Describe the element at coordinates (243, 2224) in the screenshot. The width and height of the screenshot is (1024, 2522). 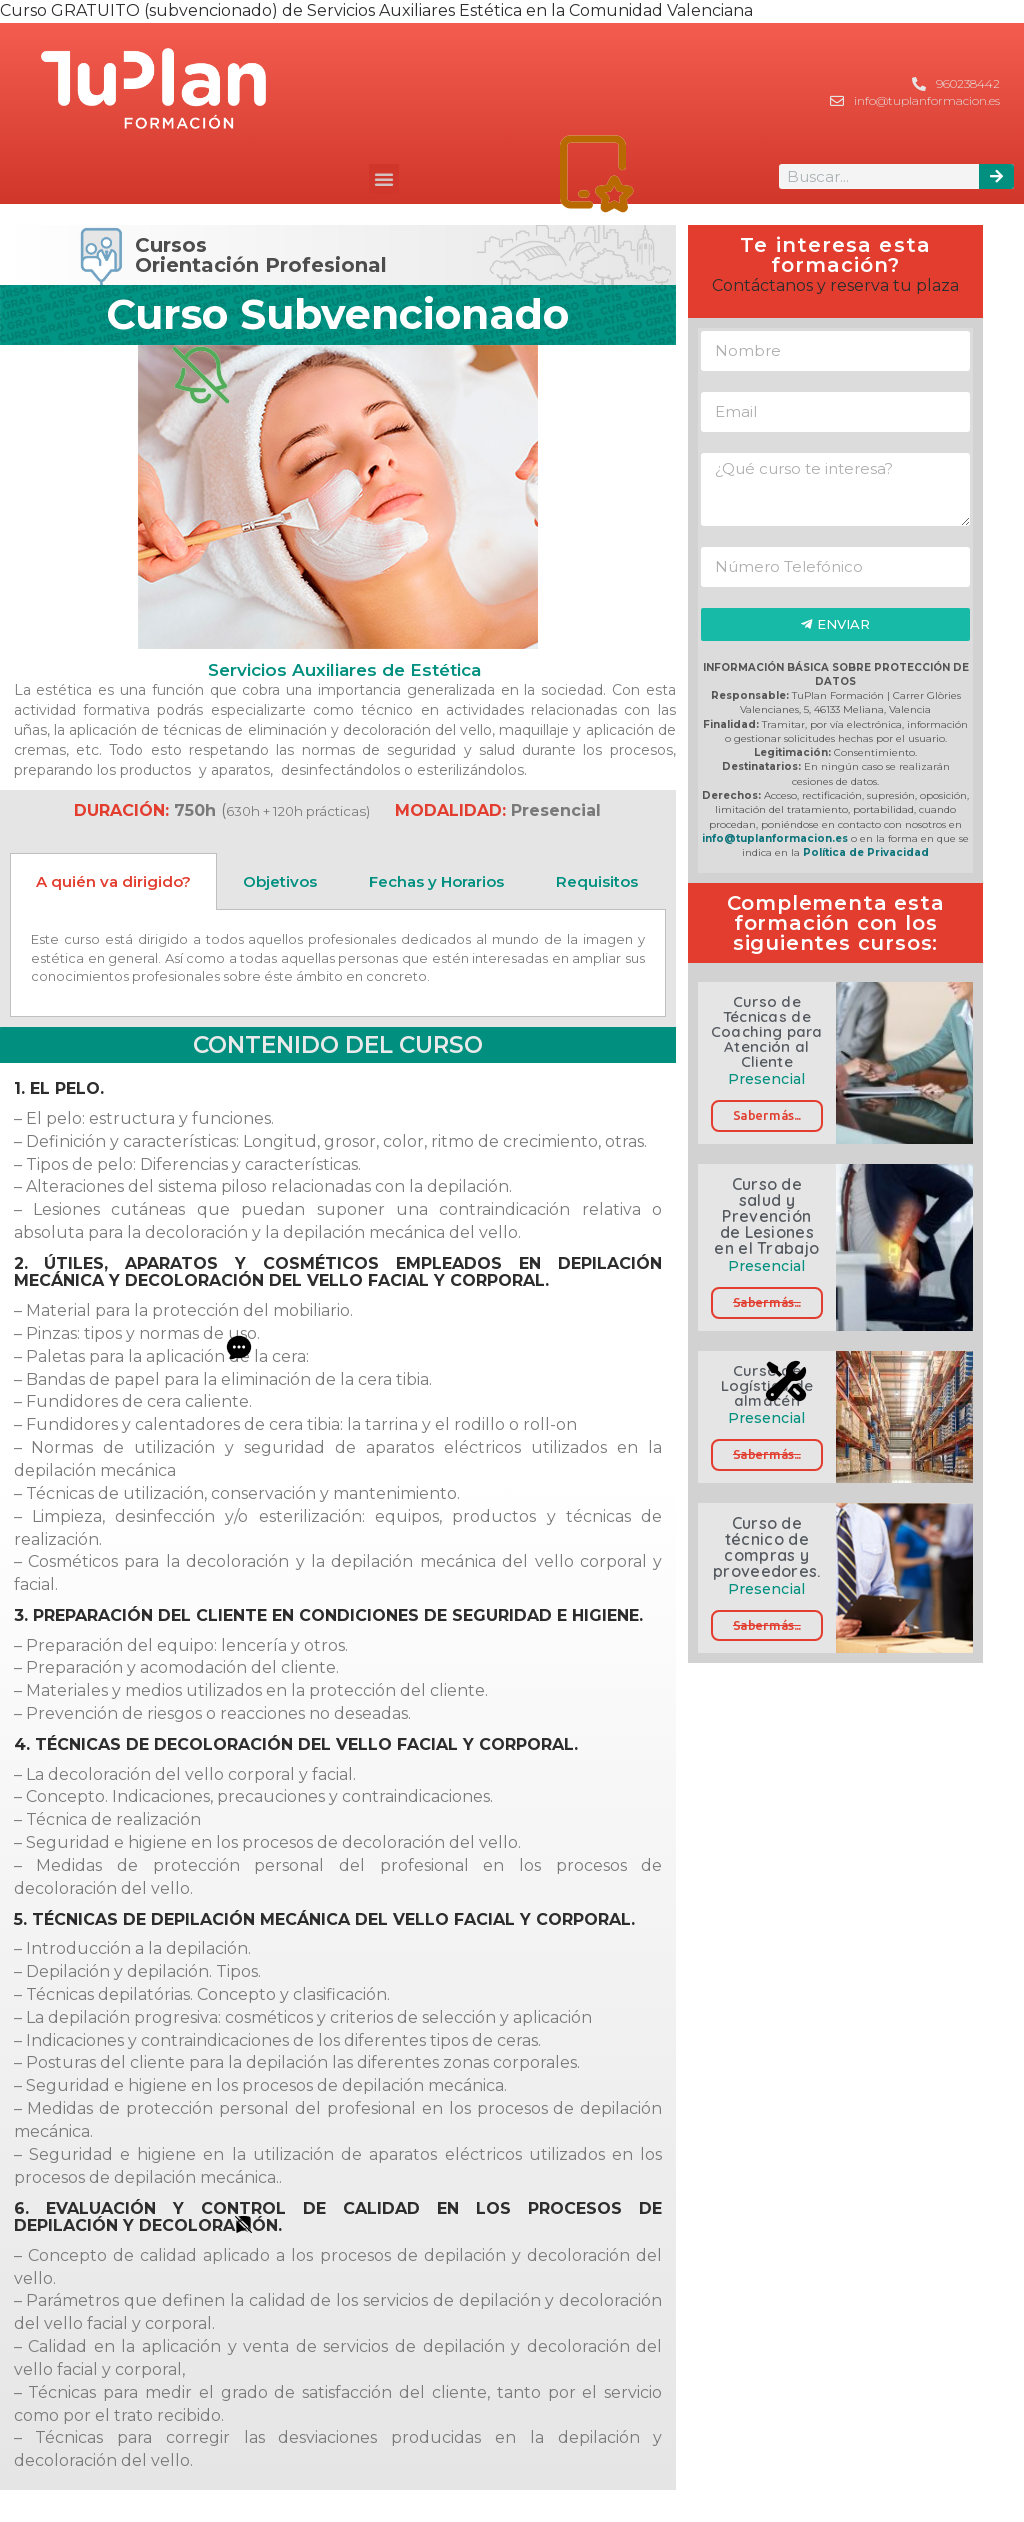
I see `remove from bookmarks` at that location.